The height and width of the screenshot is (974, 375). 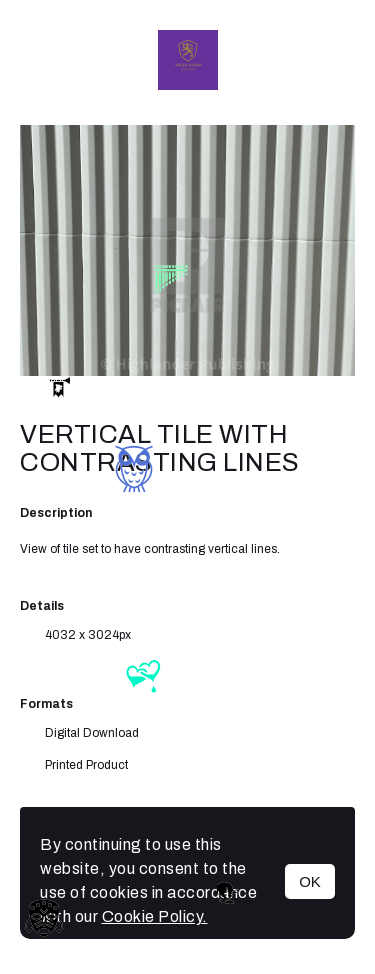 What do you see at coordinates (171, 279) in the screenshot?
I see `access music or audio settings` at bounding box center [171, 279].